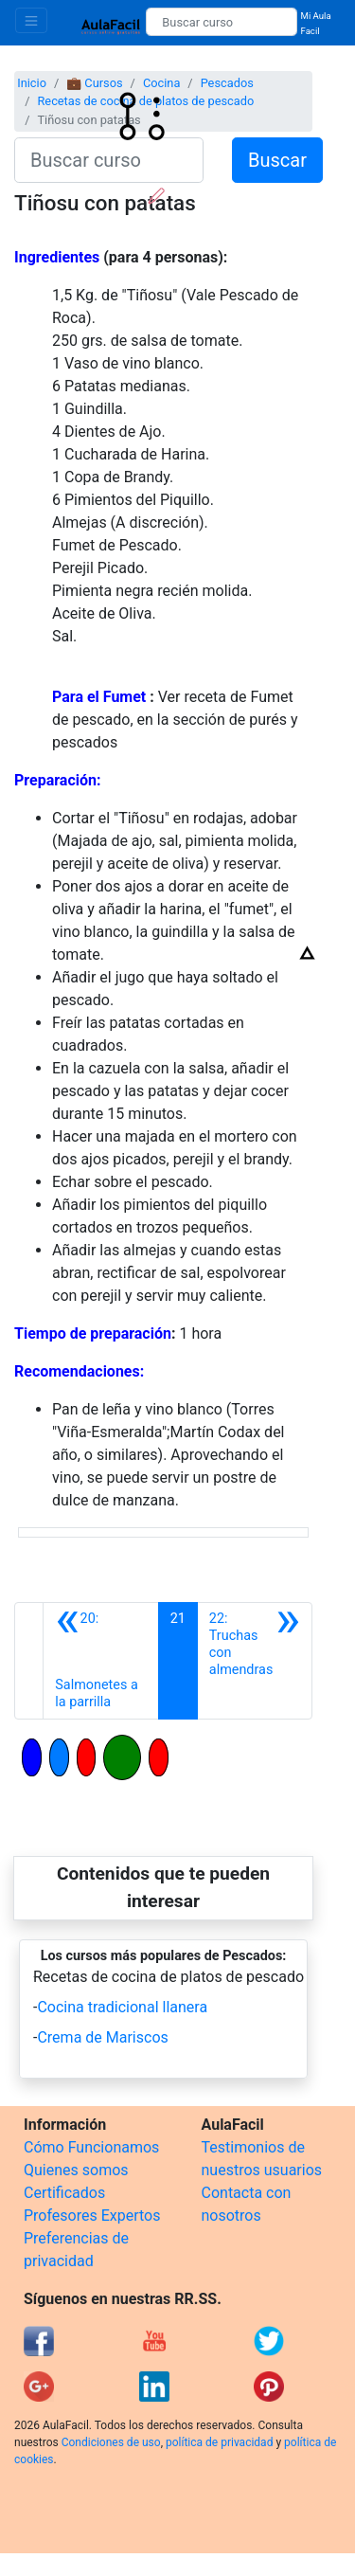 This screenshot has width=355, height=2576. Describe the element at coordinates (156, 196) in the screenshot. I see `edit this item` at that location.